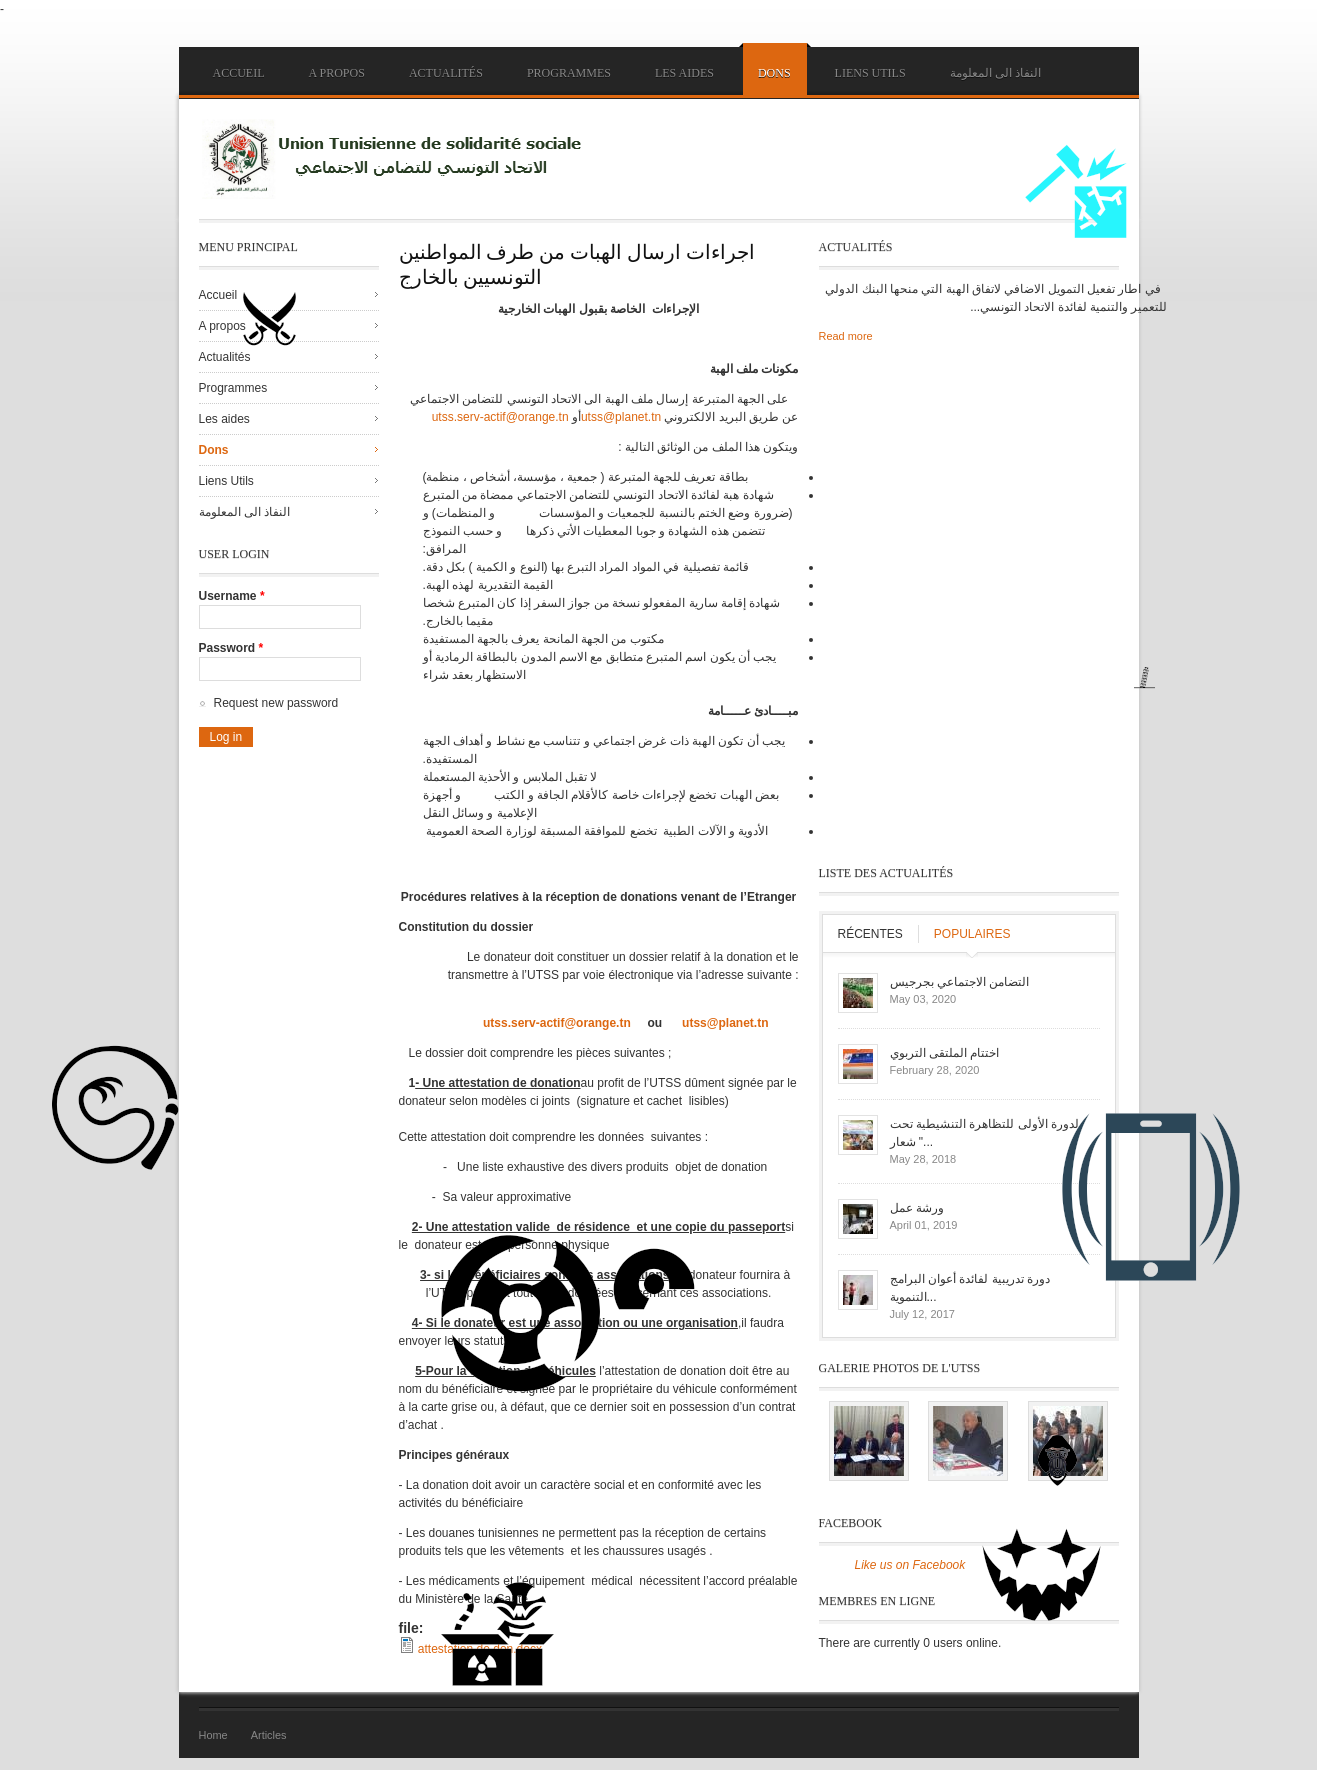  I want to click on view Italian landmarks or attractions, so click(1144, 677).